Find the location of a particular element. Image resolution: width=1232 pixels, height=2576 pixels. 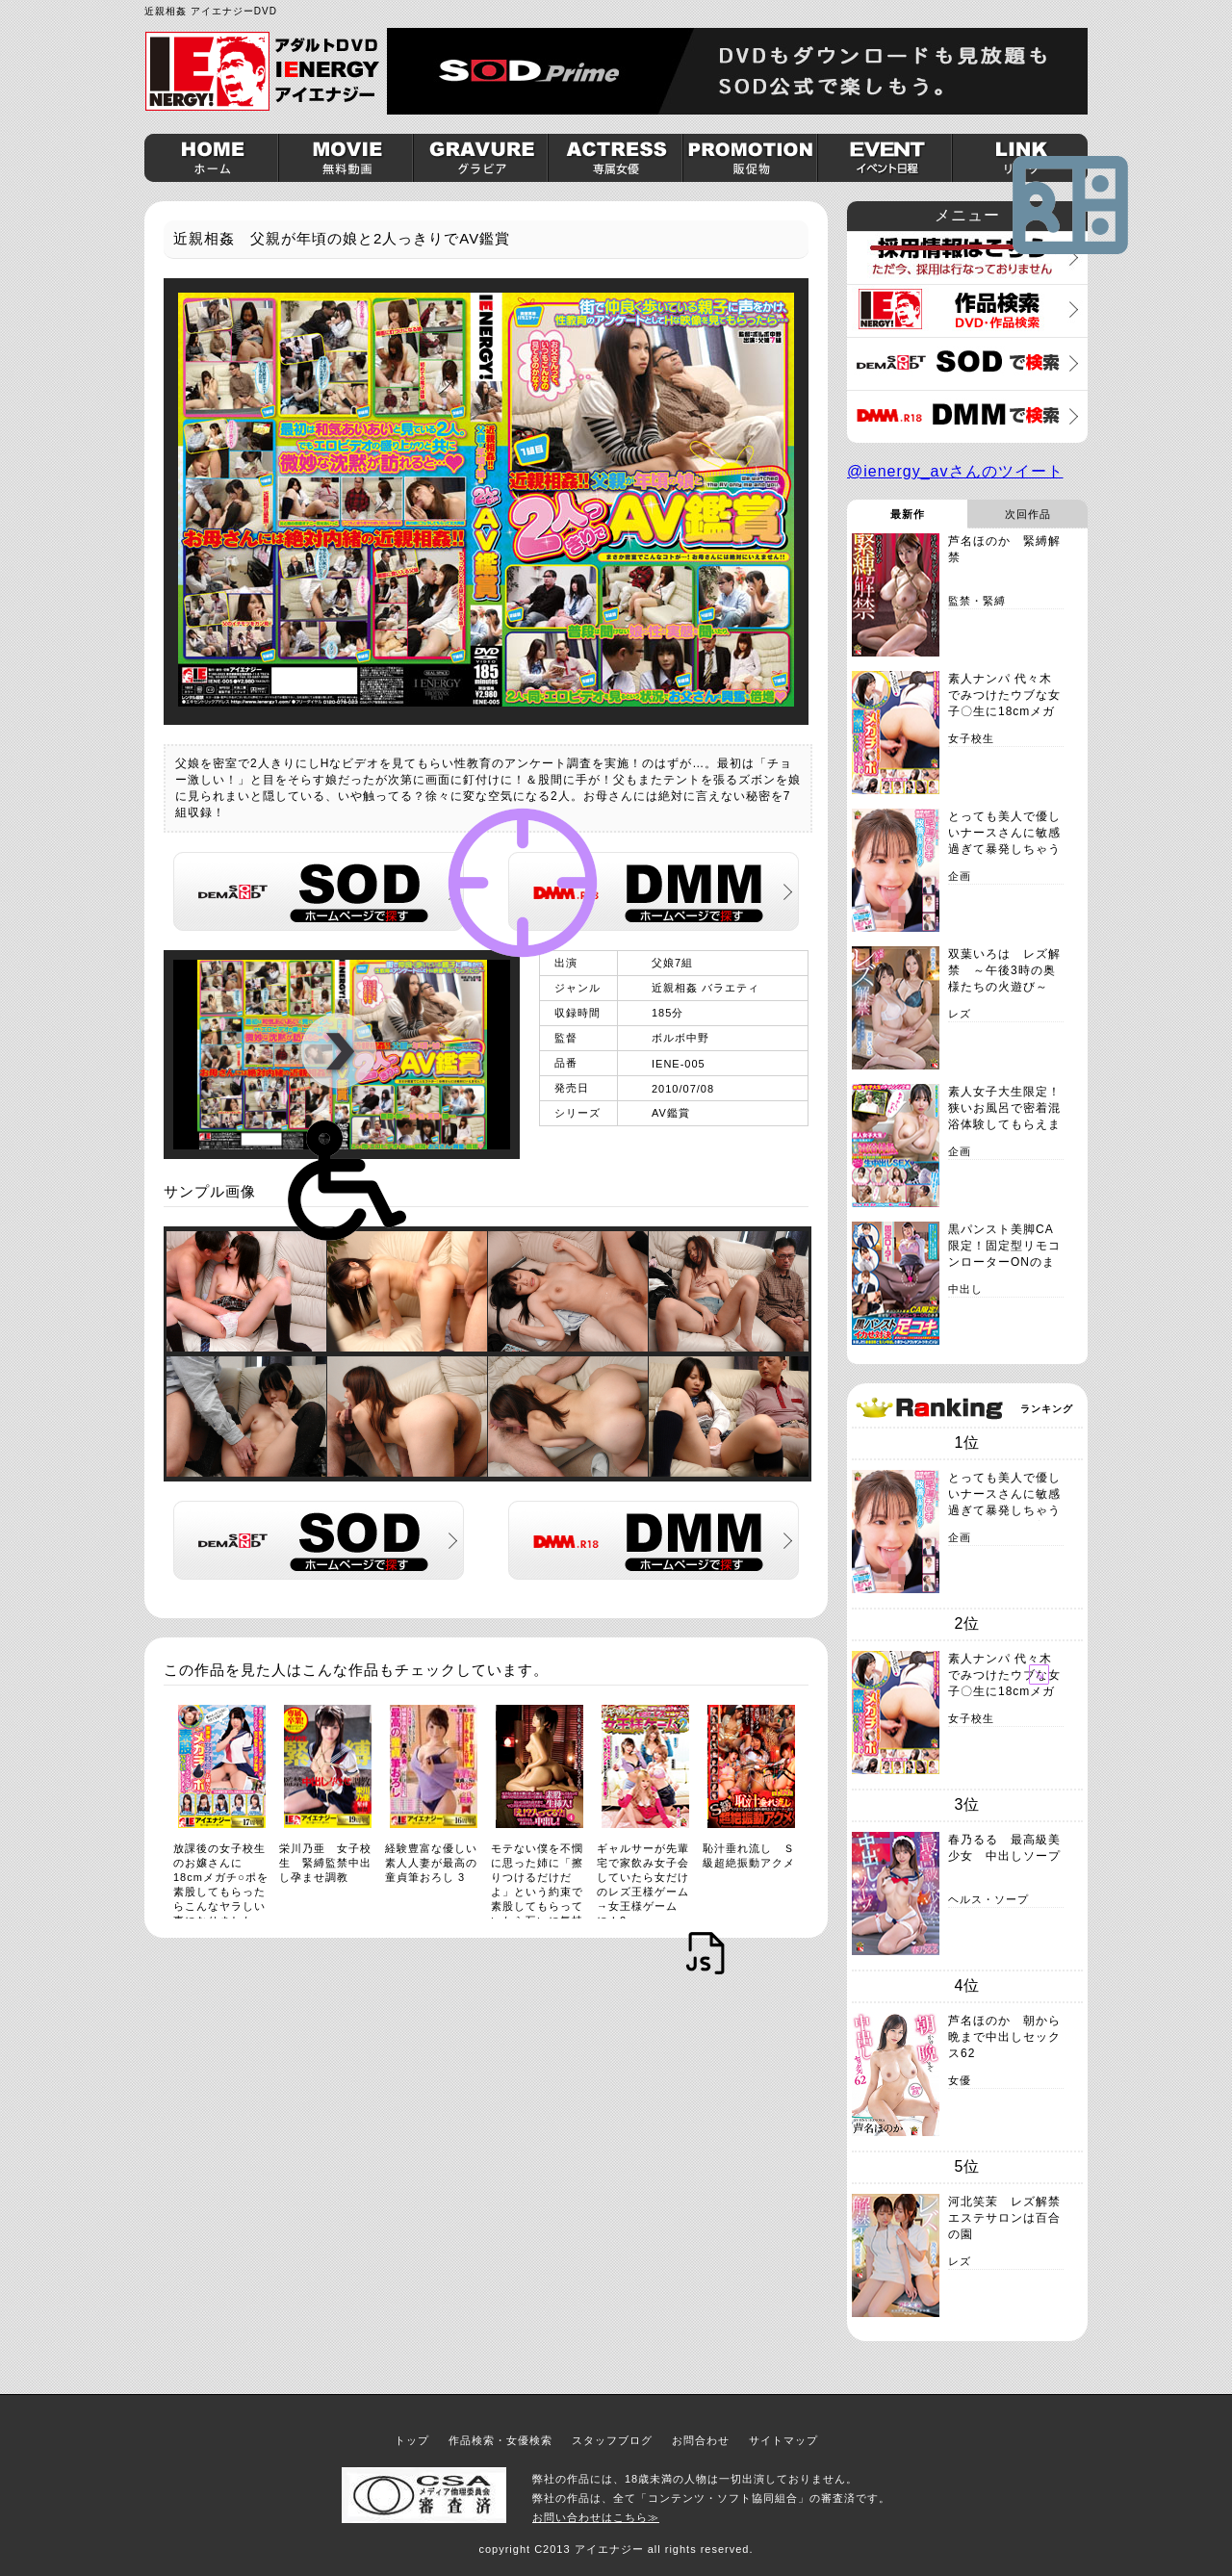

javascript file indicator is located at coordinates (706, 1953).